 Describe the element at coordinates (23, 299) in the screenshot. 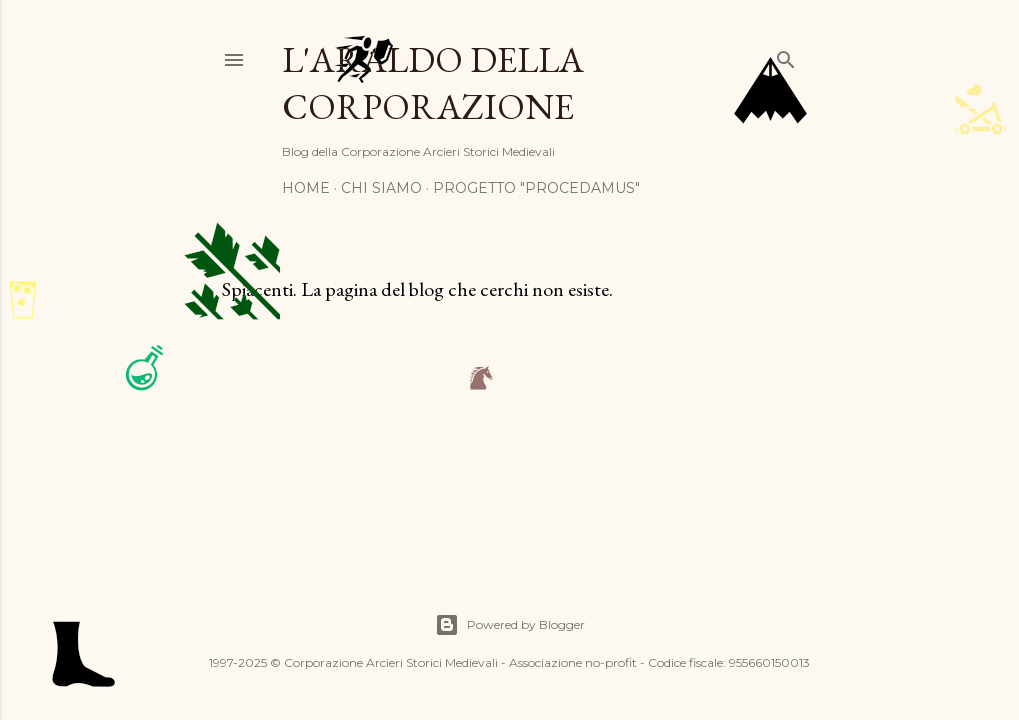

I see `add ice to your drink order` at that location.